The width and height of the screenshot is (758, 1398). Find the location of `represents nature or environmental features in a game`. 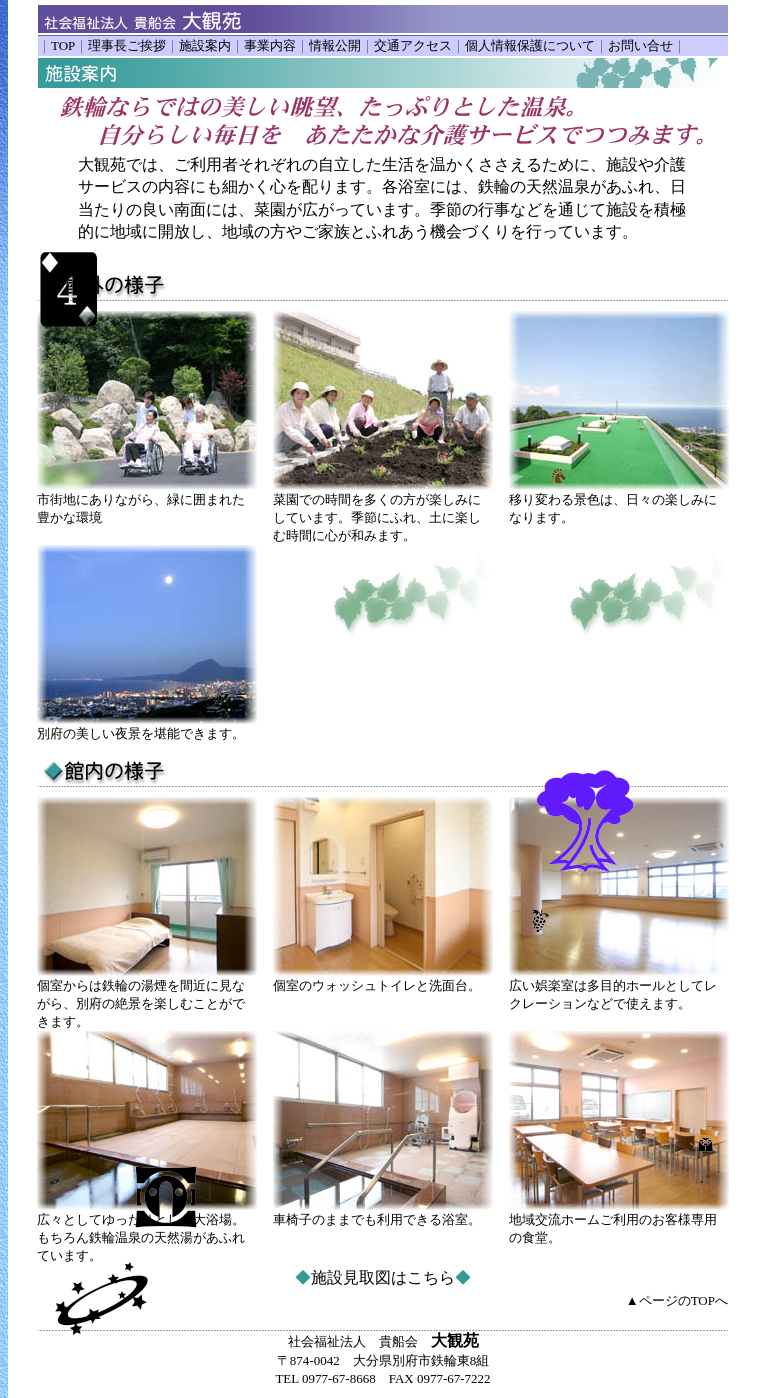

represents nature or environmental features in a game is located at coordinates (585, 821).